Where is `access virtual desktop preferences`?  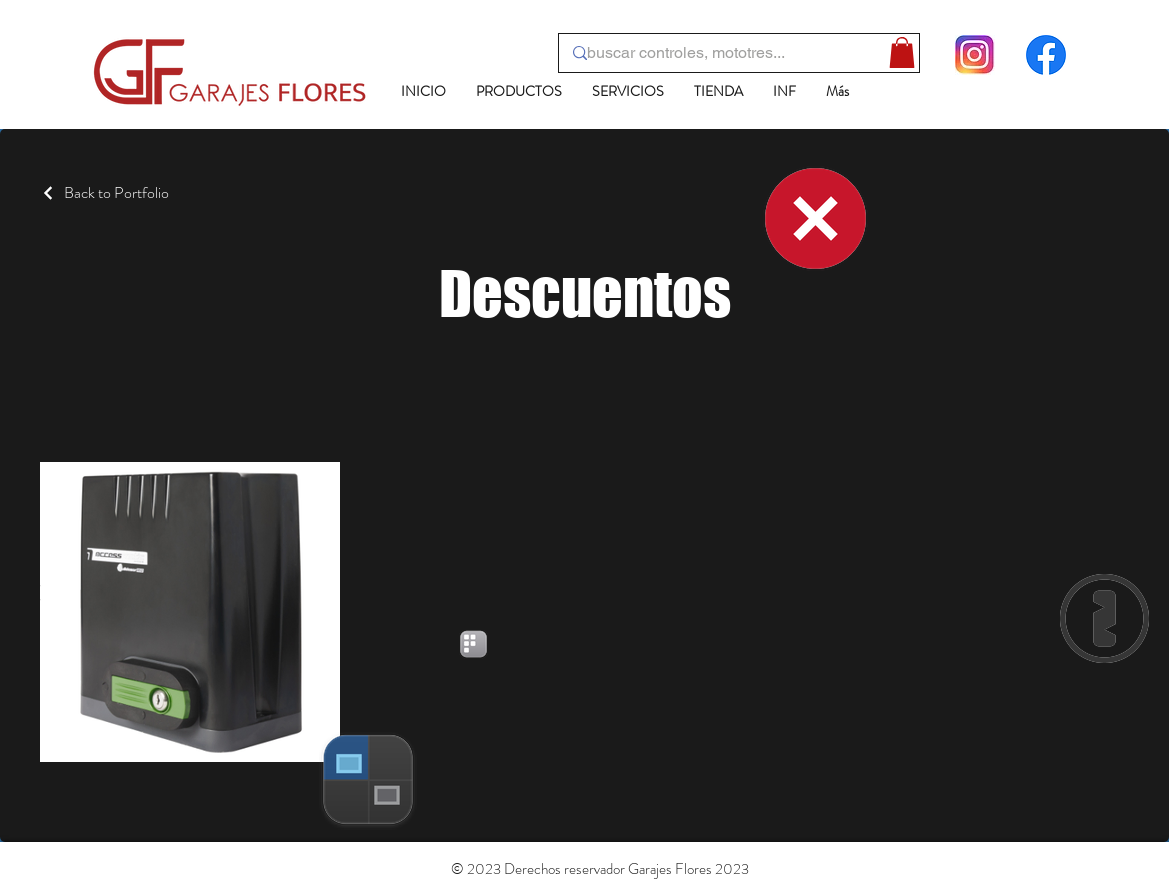 access virtual desktop preferences is located at coordinates (368, 781).